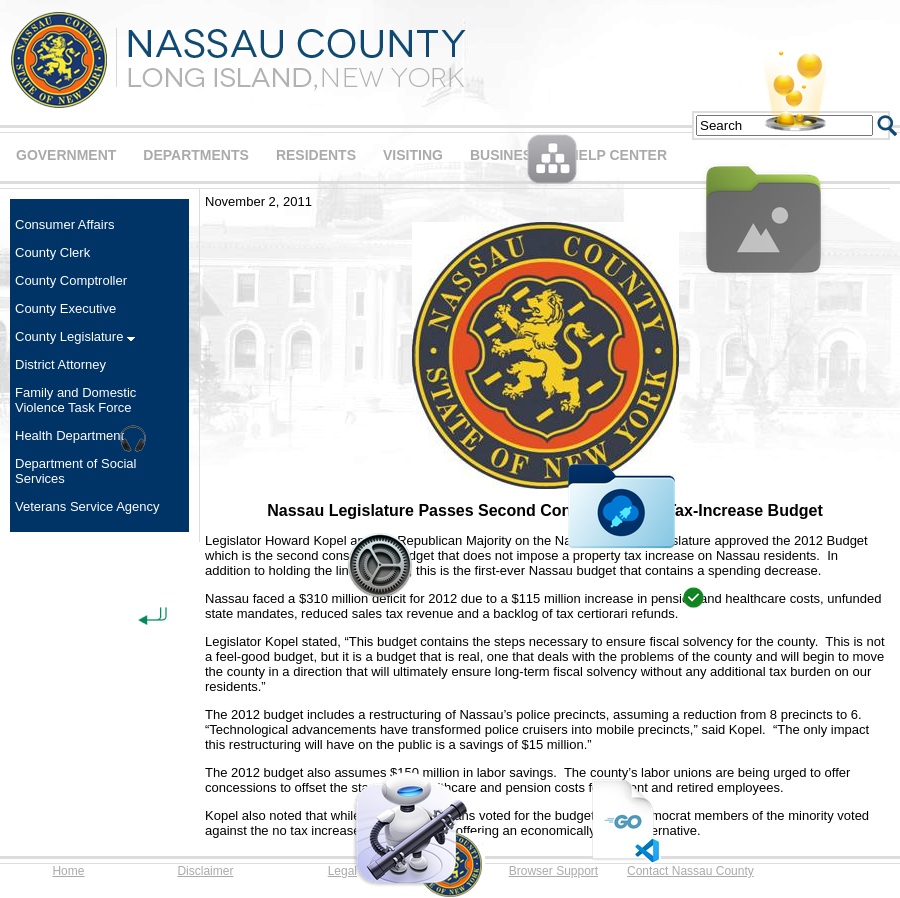 The image size is (900, 898). What do you see at coordinates (621, 509) in the screenshot?
I see `open microsoft iot plug and play folder` at bounding box center [621, 509].